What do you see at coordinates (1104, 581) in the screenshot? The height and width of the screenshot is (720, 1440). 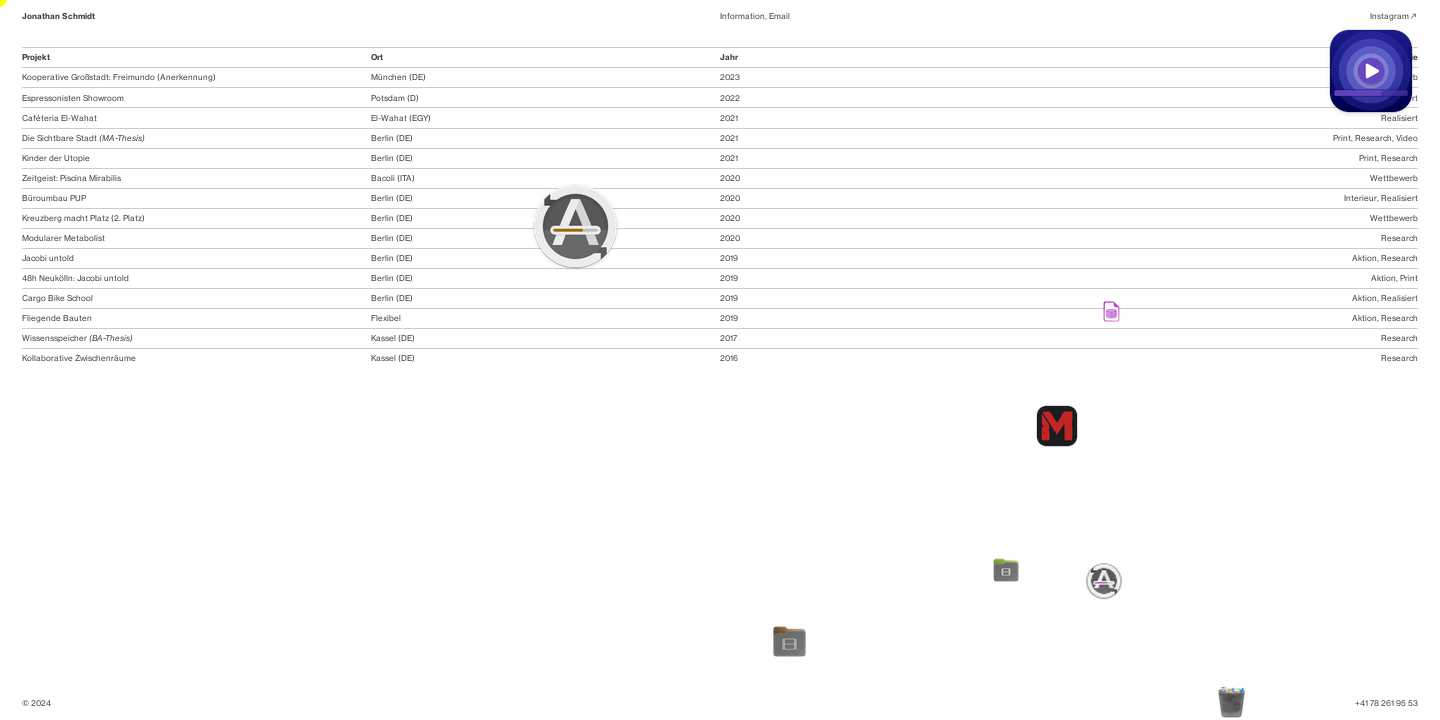 I see `check for available software updates` at bounding box center [1104, 581].